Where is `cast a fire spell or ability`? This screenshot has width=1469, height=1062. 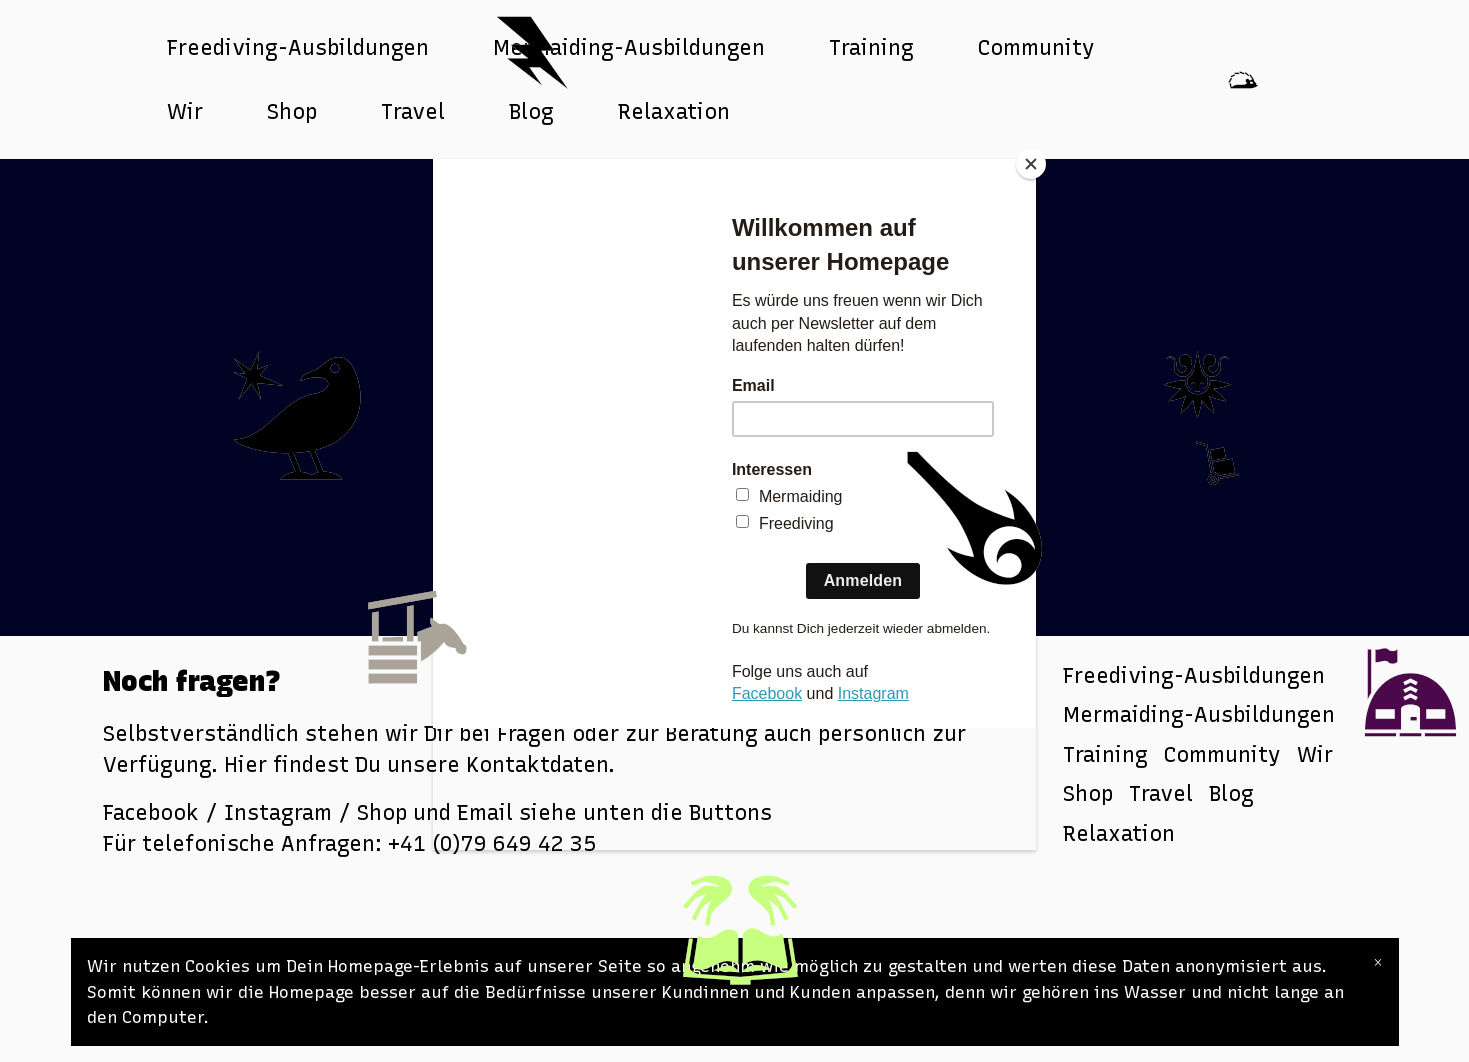
cast a fire spell or ability is located at coordinates (976, 518).